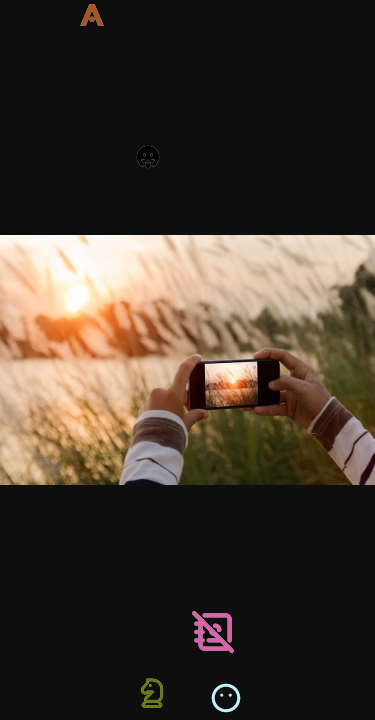  I want to click on contacts unavailable or disabled, so click(213, 632).